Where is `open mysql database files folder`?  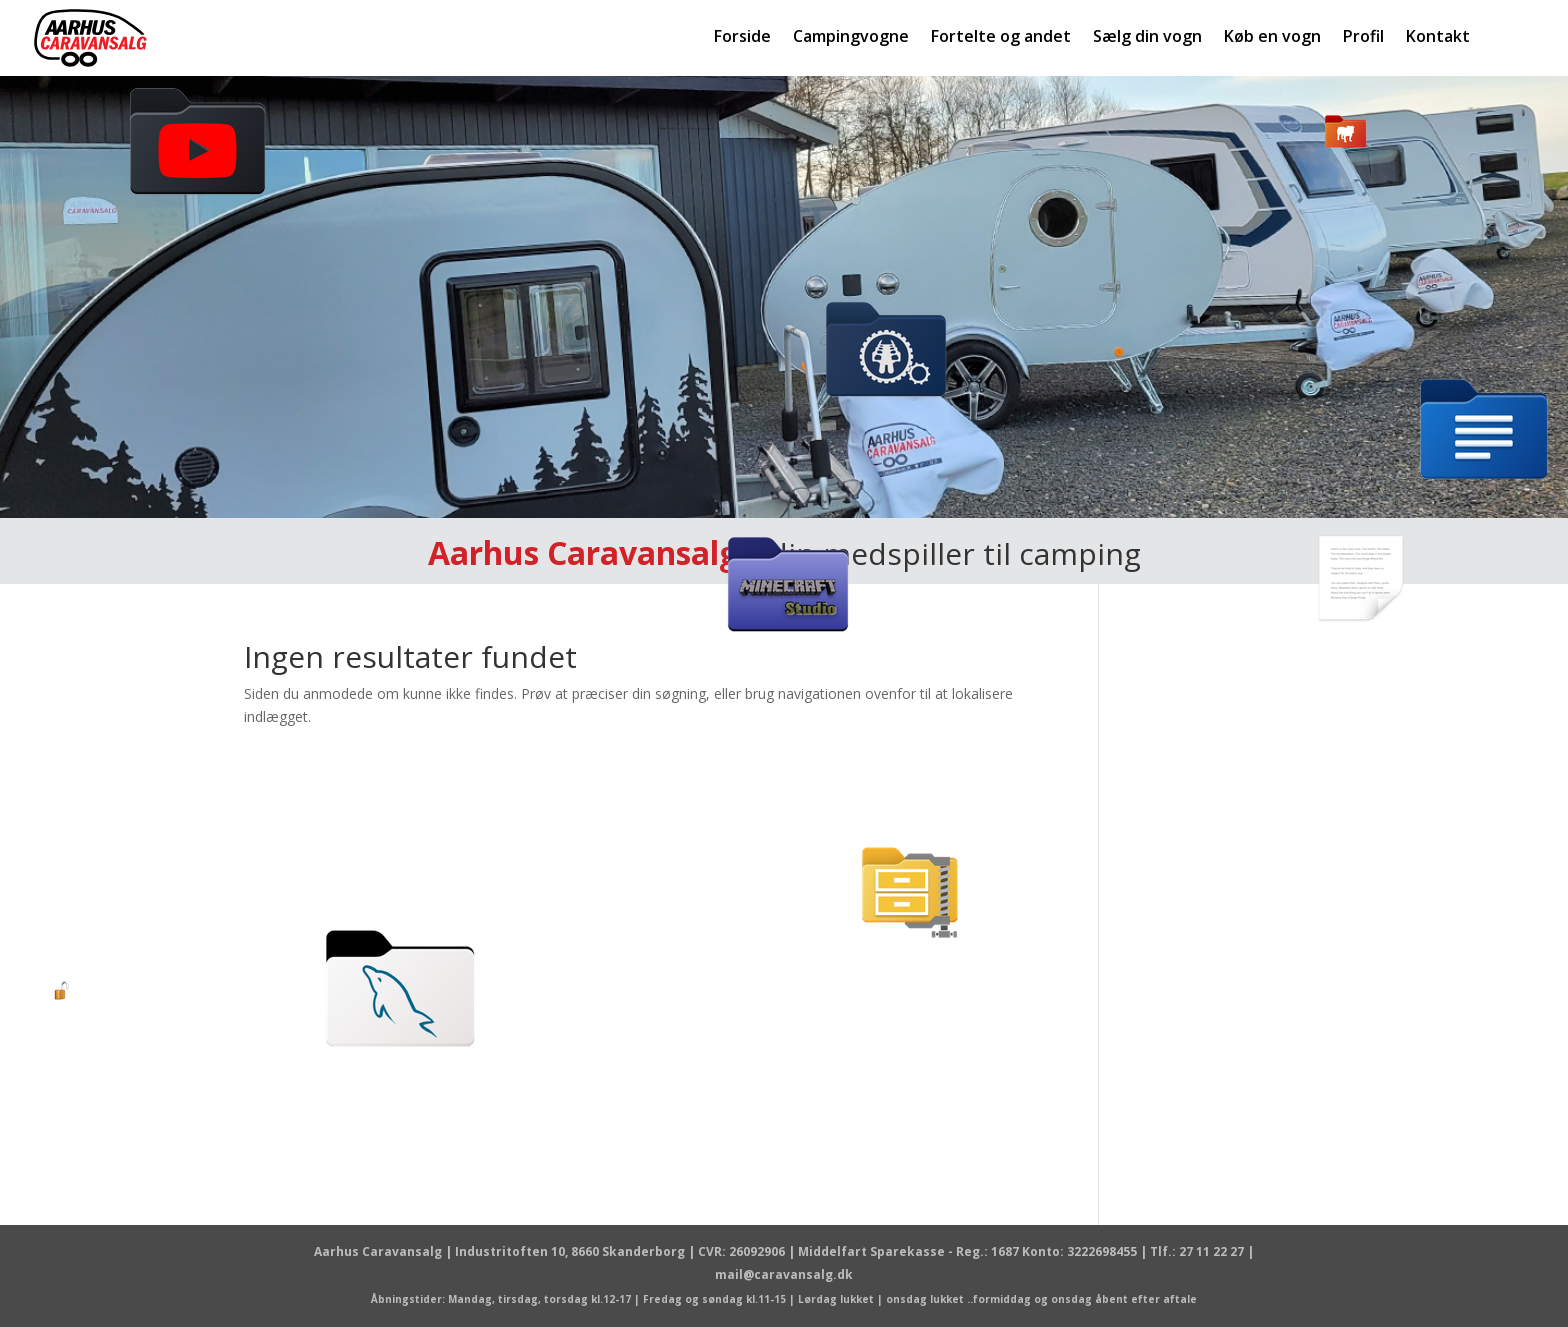
open mysql database files folder is located at coordinates (399, 992).